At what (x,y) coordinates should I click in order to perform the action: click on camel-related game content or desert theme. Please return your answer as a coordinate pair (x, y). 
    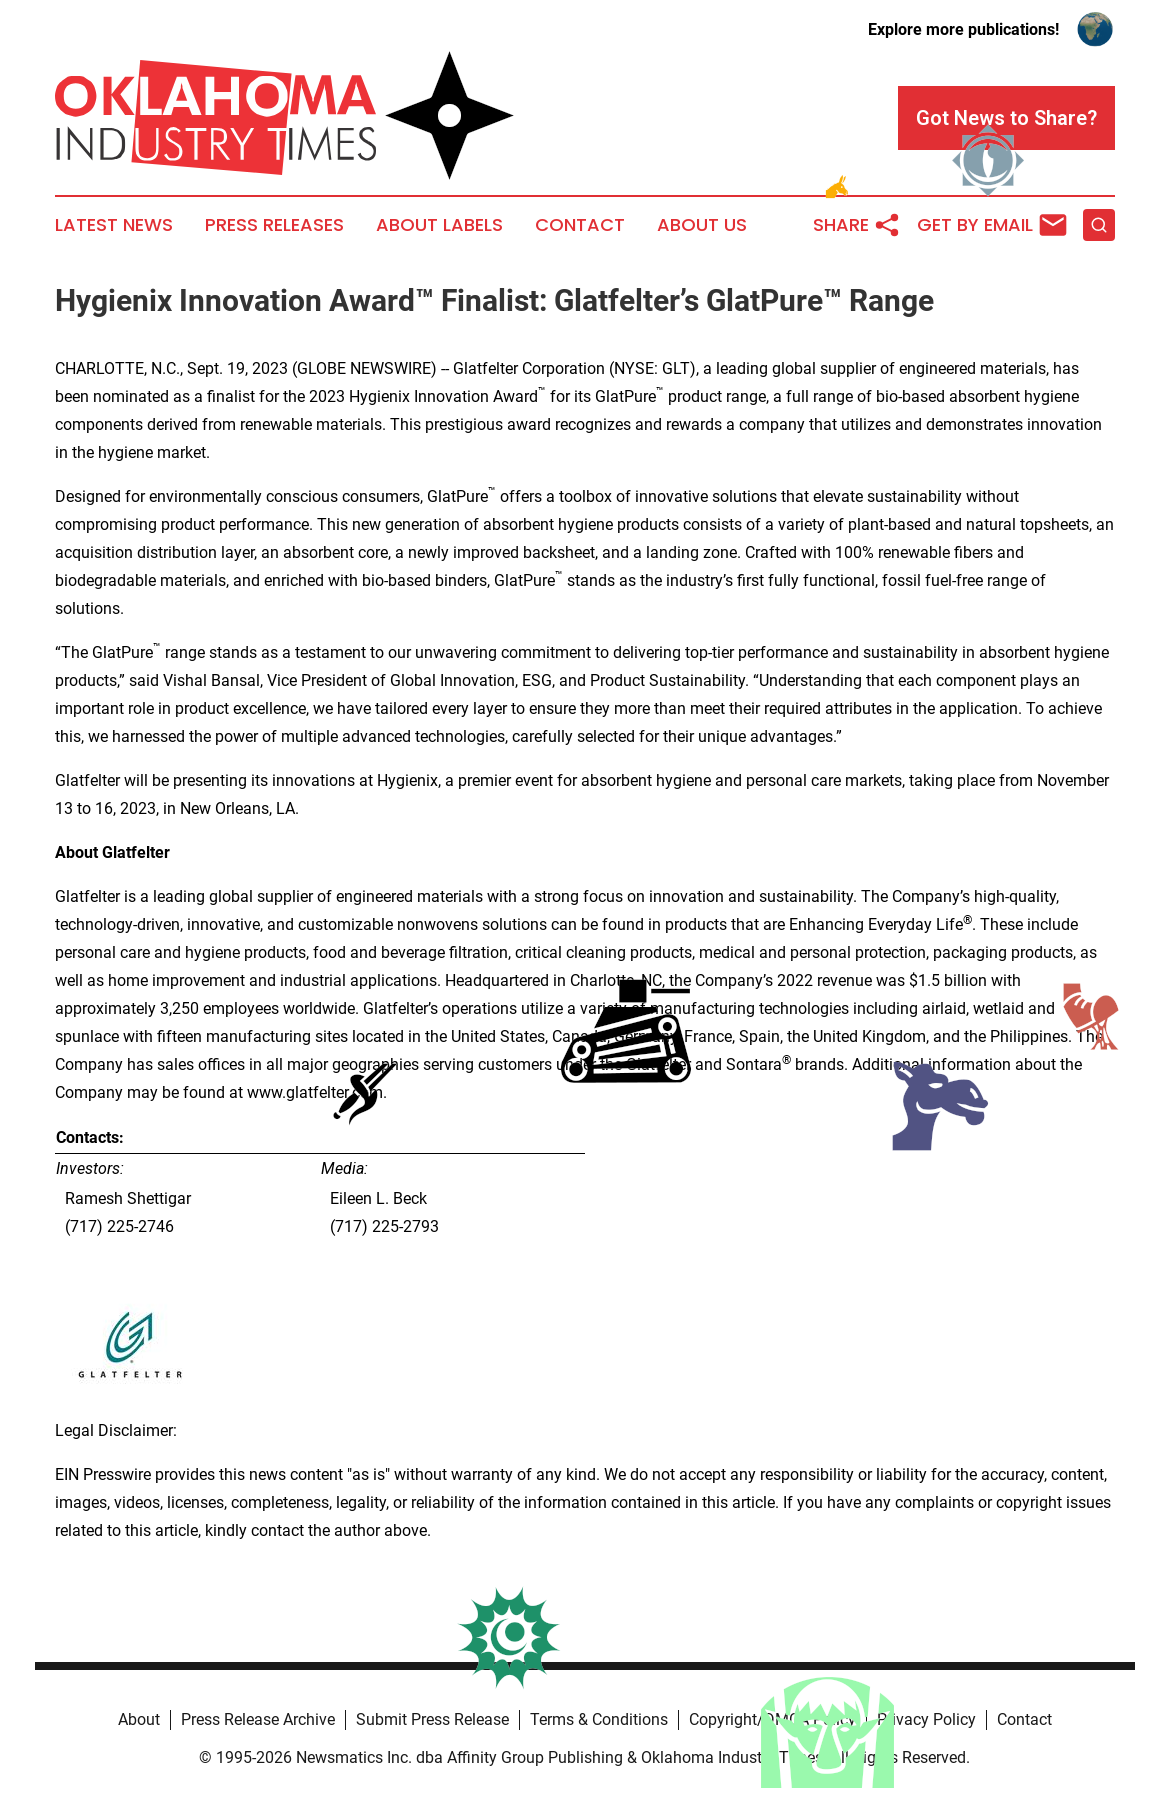
    Looking at the image, I should click on (940, 1102).